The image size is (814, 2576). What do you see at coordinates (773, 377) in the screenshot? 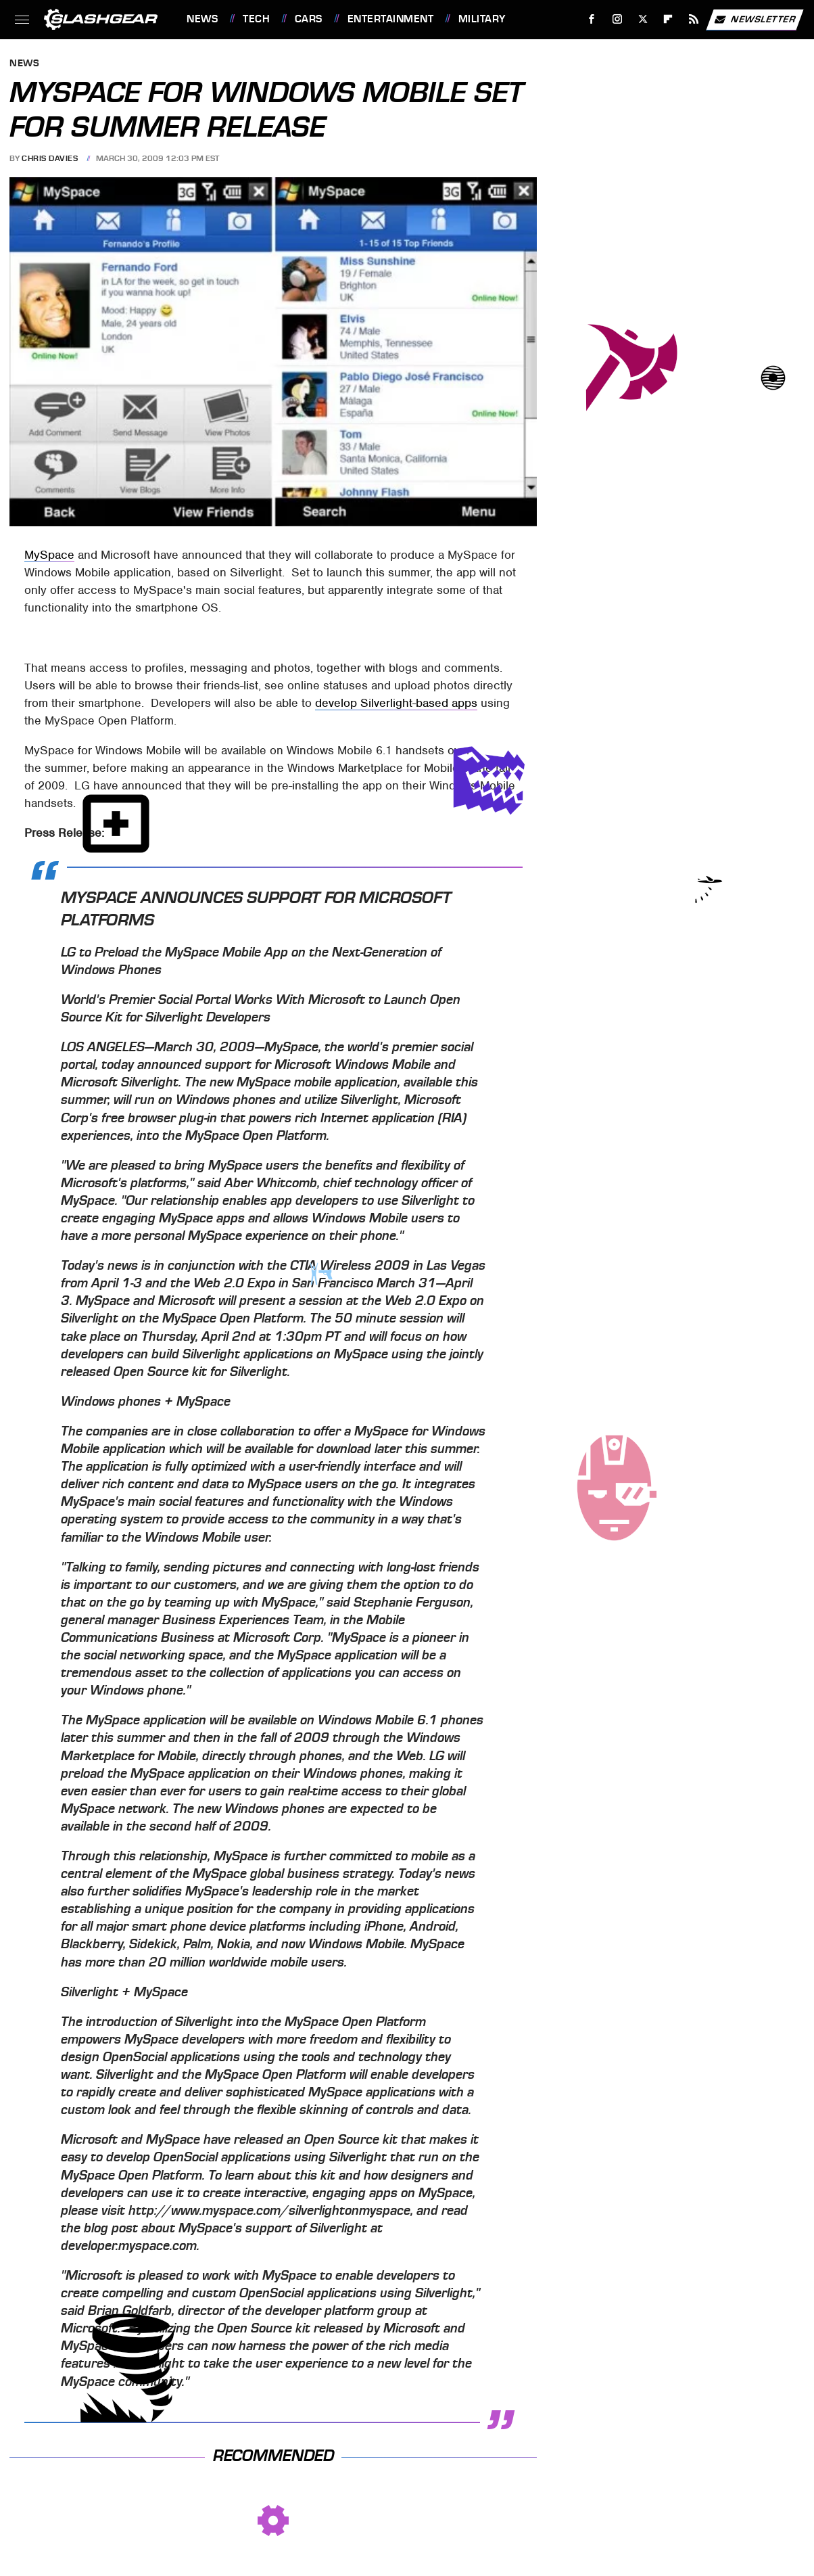
I see `decorative game badge or achievement icon` at bounding box center [773, 377].